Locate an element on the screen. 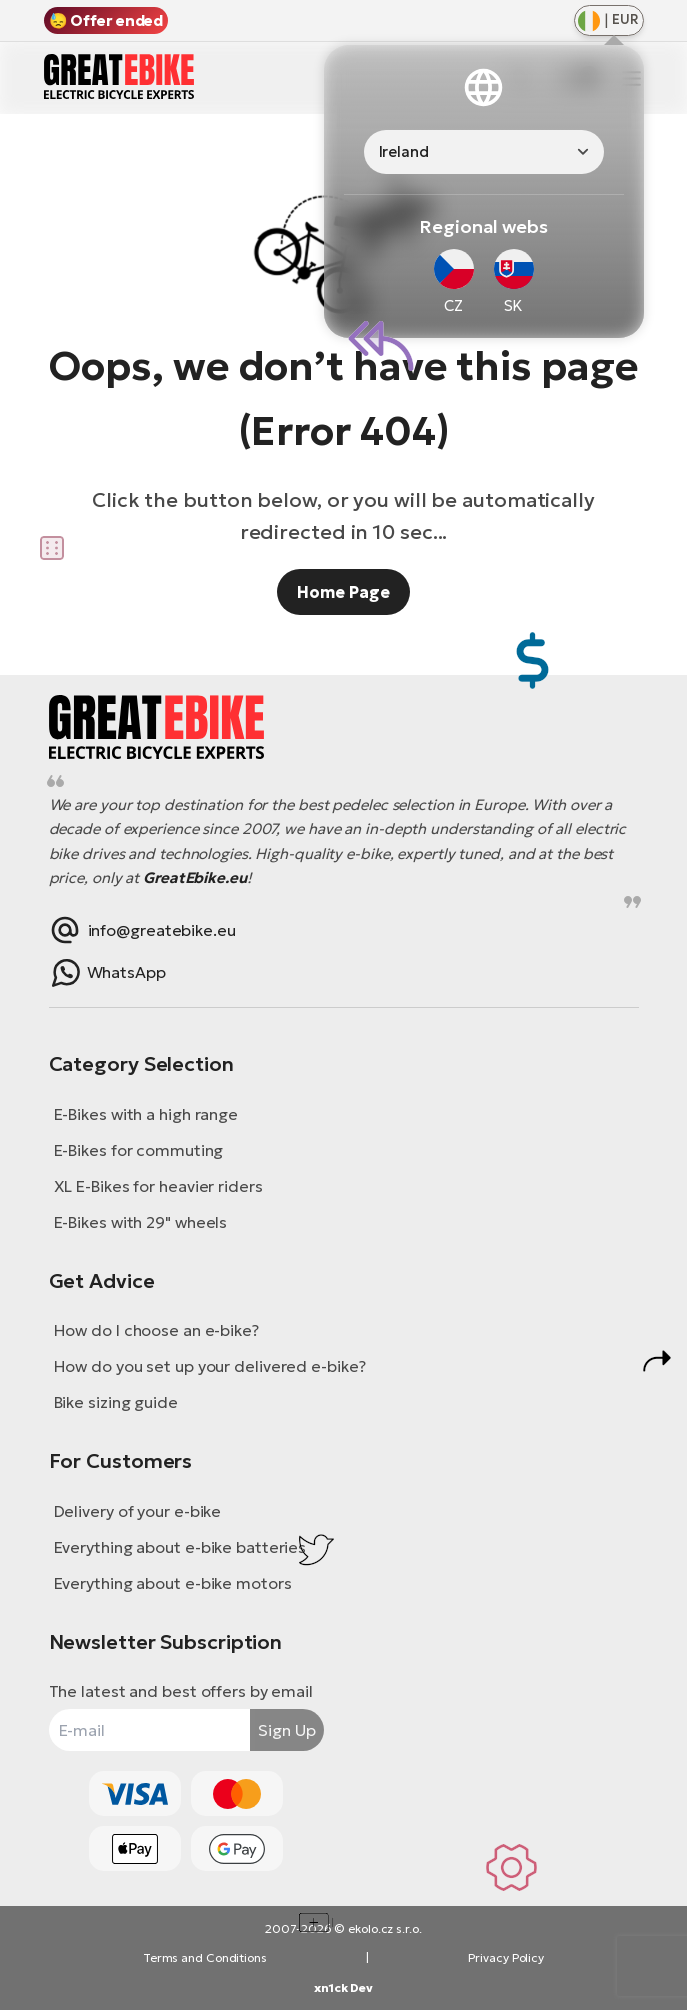  randomize or shuffle content is located at coordinates (52, 548).